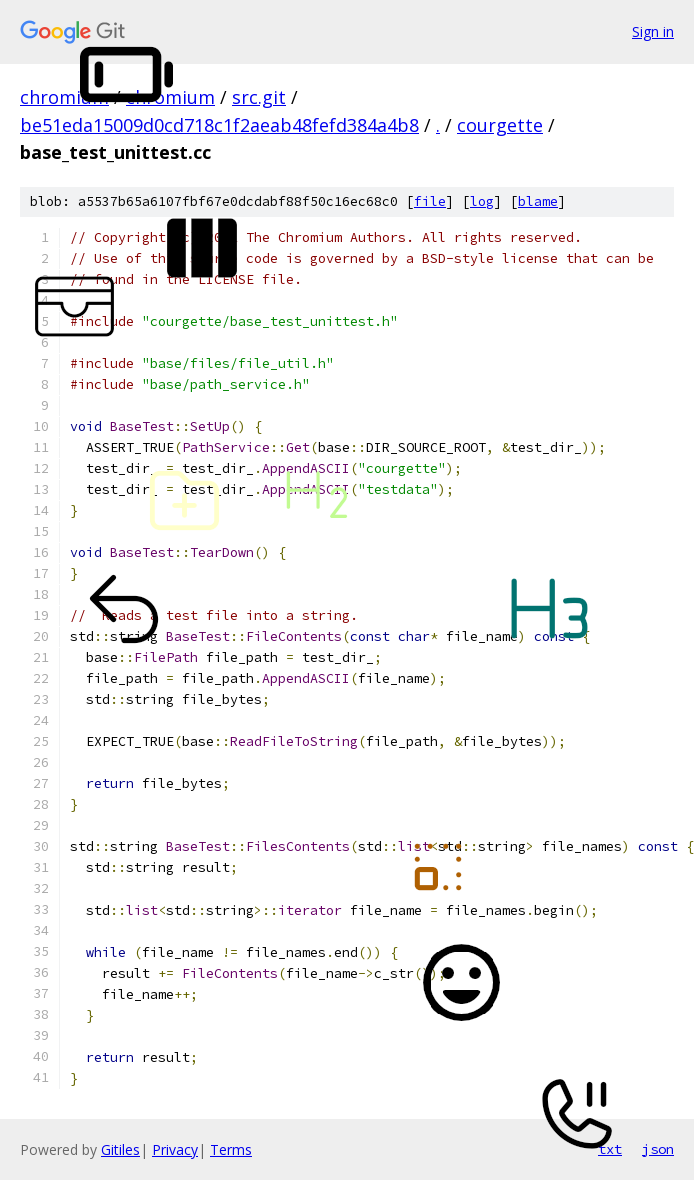 The width and height of the screenshot is (694, 1180). What do you see at coordinates (202, 248) in the screenshot?
I see `switch to column view layout` at bounding box center [202, 248].